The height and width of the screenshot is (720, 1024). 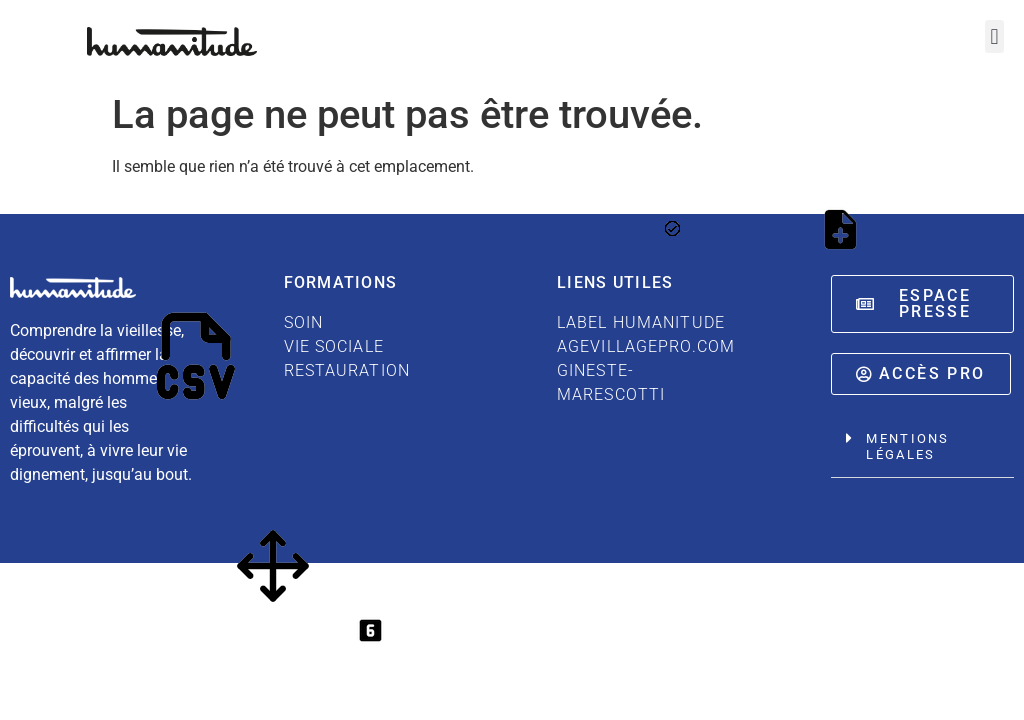 What do you see at coordinates (672, 228) in the screenshot?
I see `indicates task or action completed successfully` at bounding box center [672, 228].